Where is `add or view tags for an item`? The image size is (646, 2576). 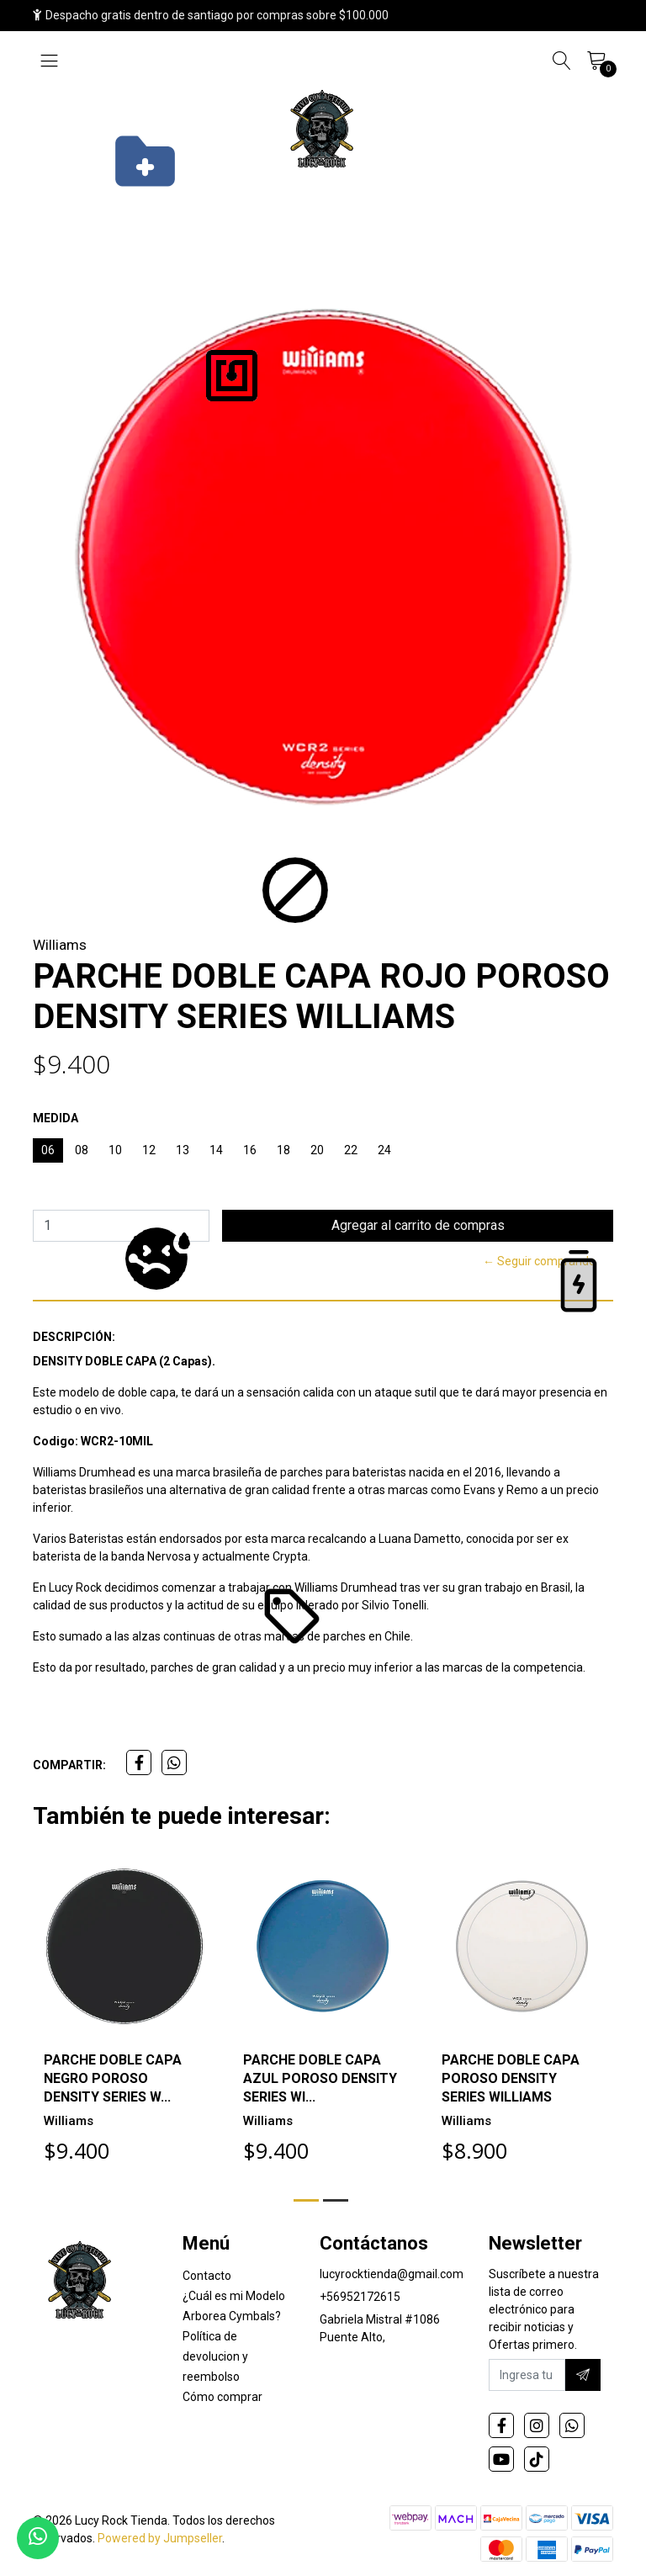 add or view tags for an item is located at coordinates (292, 1616).